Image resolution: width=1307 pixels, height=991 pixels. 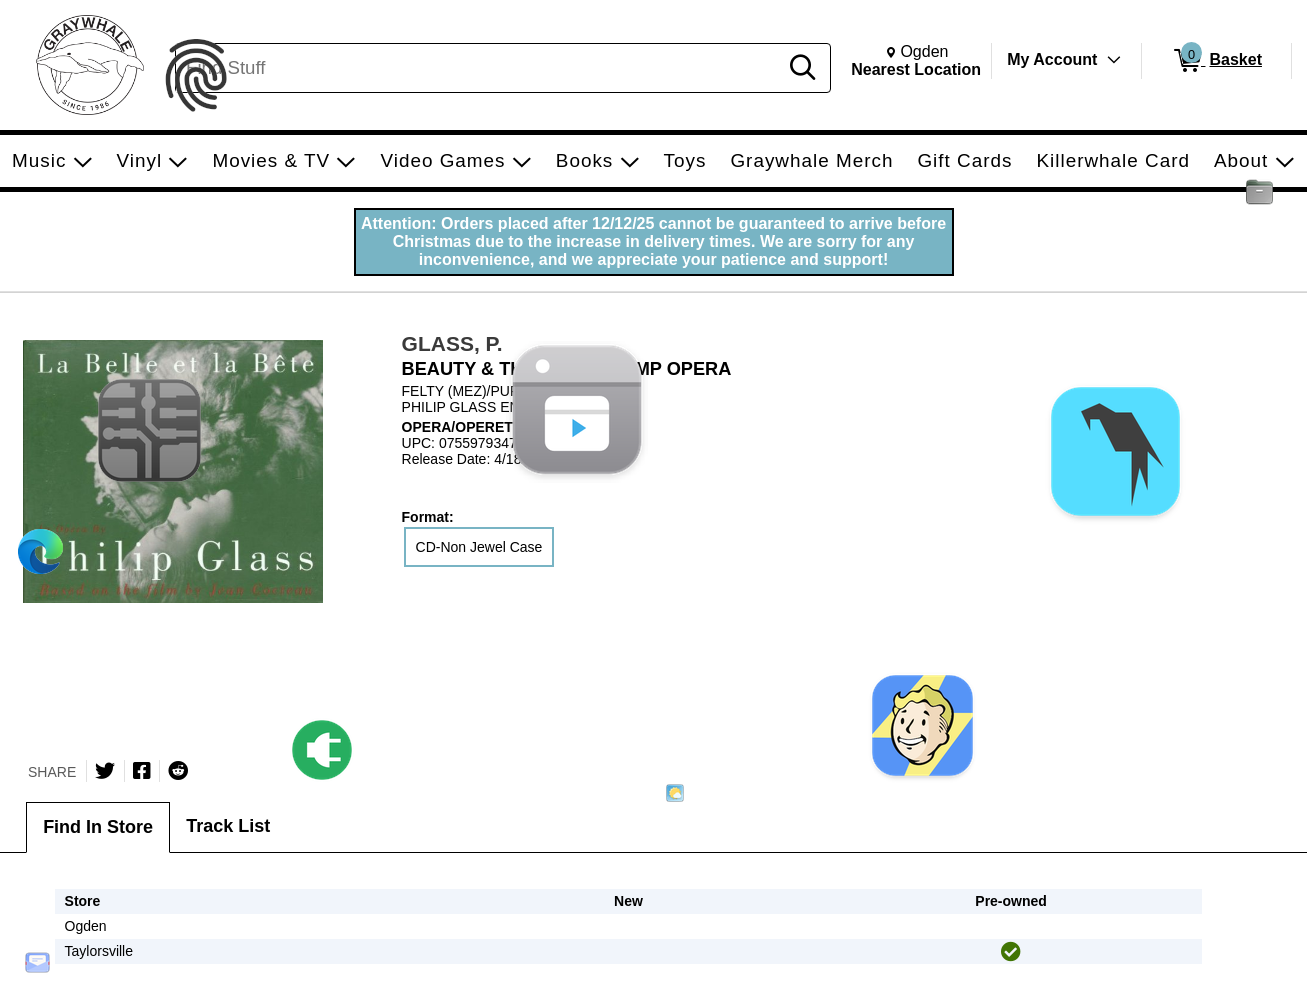 I want to click on launch the Parrot OS application, so click(x=1115, y=451).